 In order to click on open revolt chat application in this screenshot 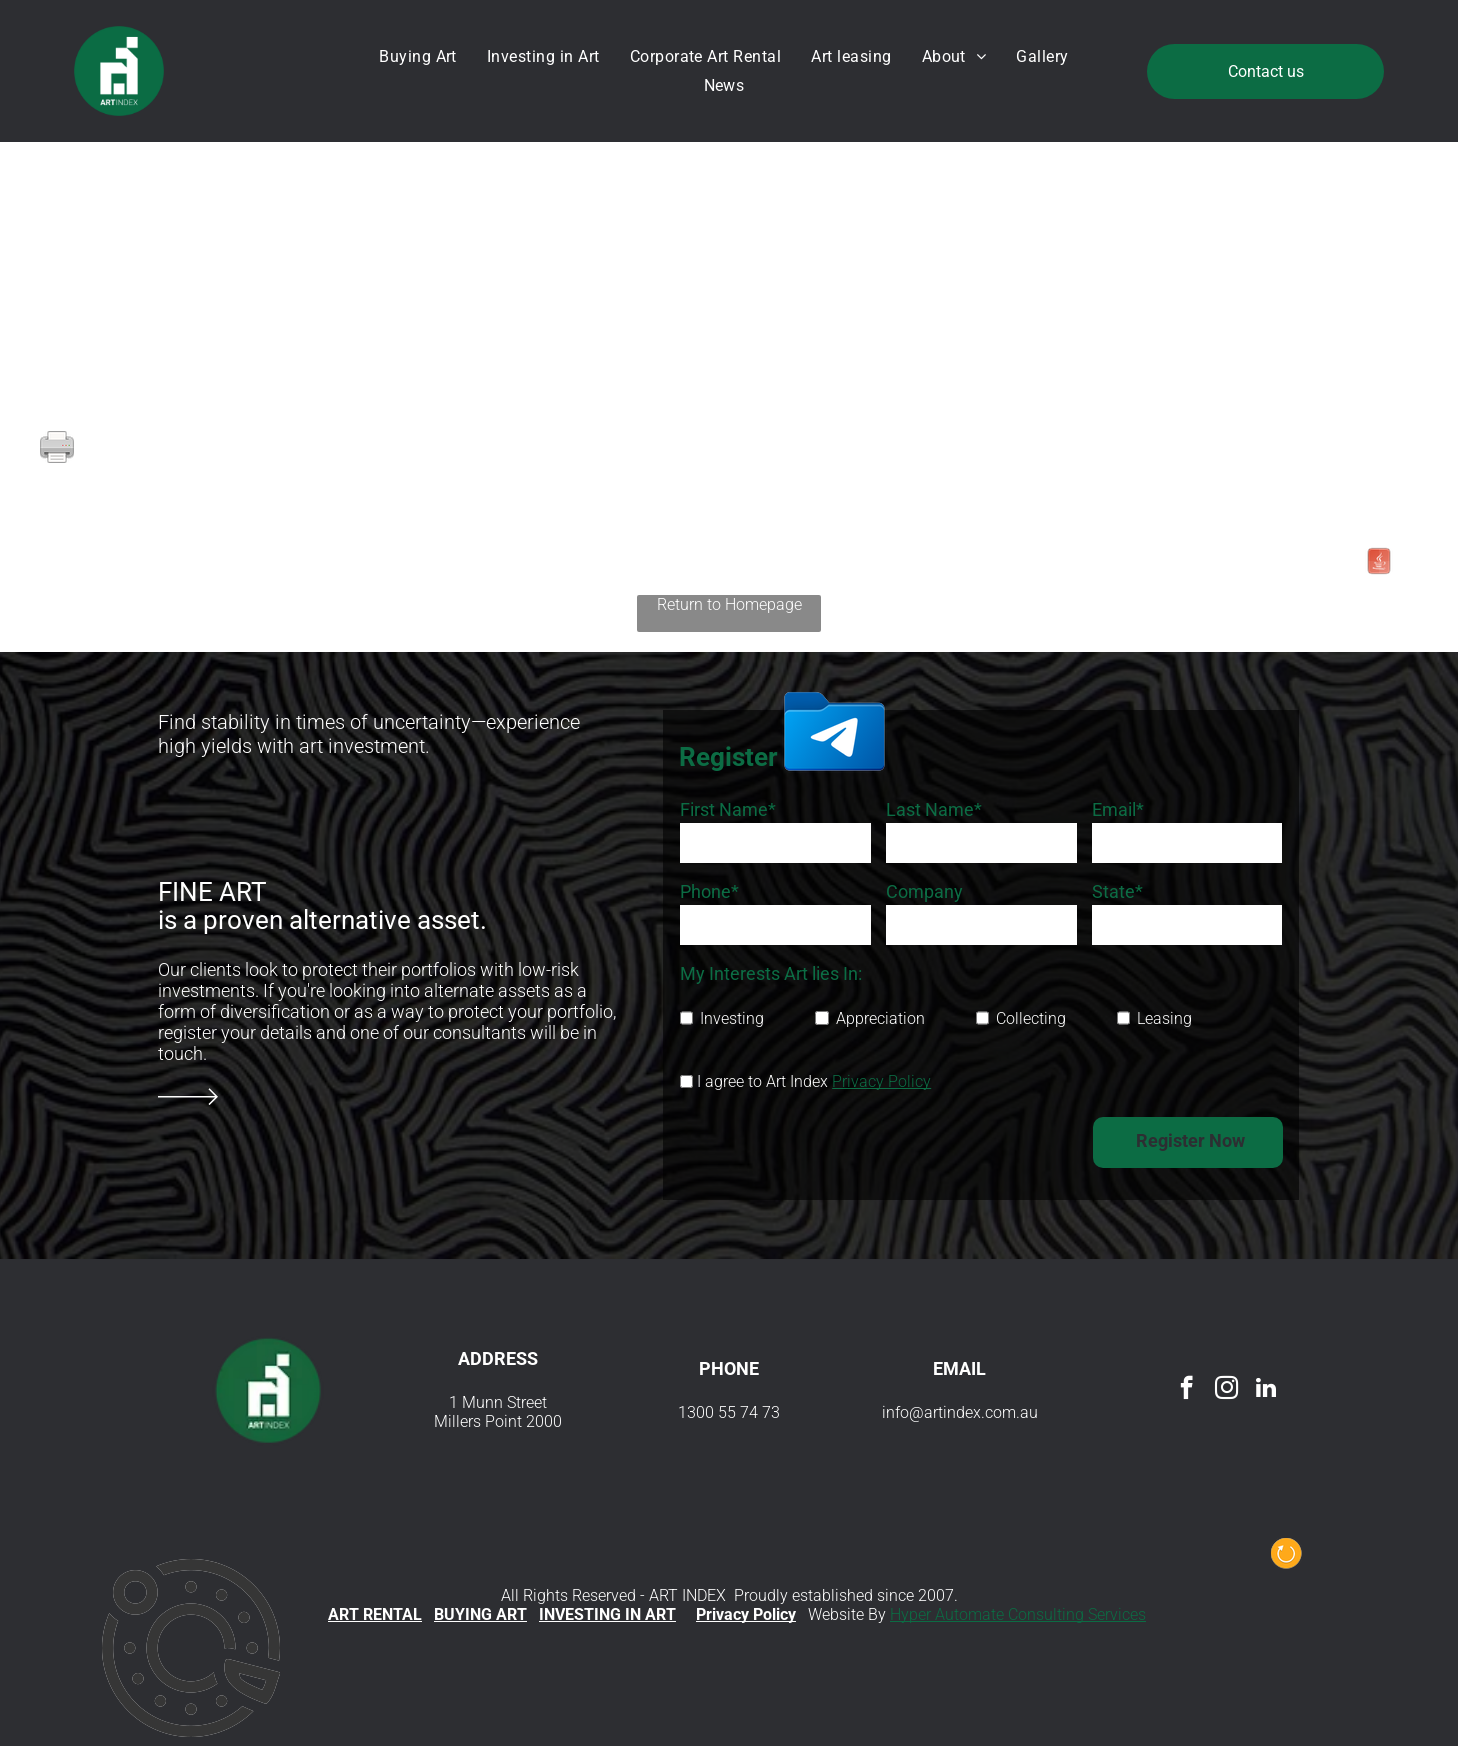, I will do `click(191, 1648)`.